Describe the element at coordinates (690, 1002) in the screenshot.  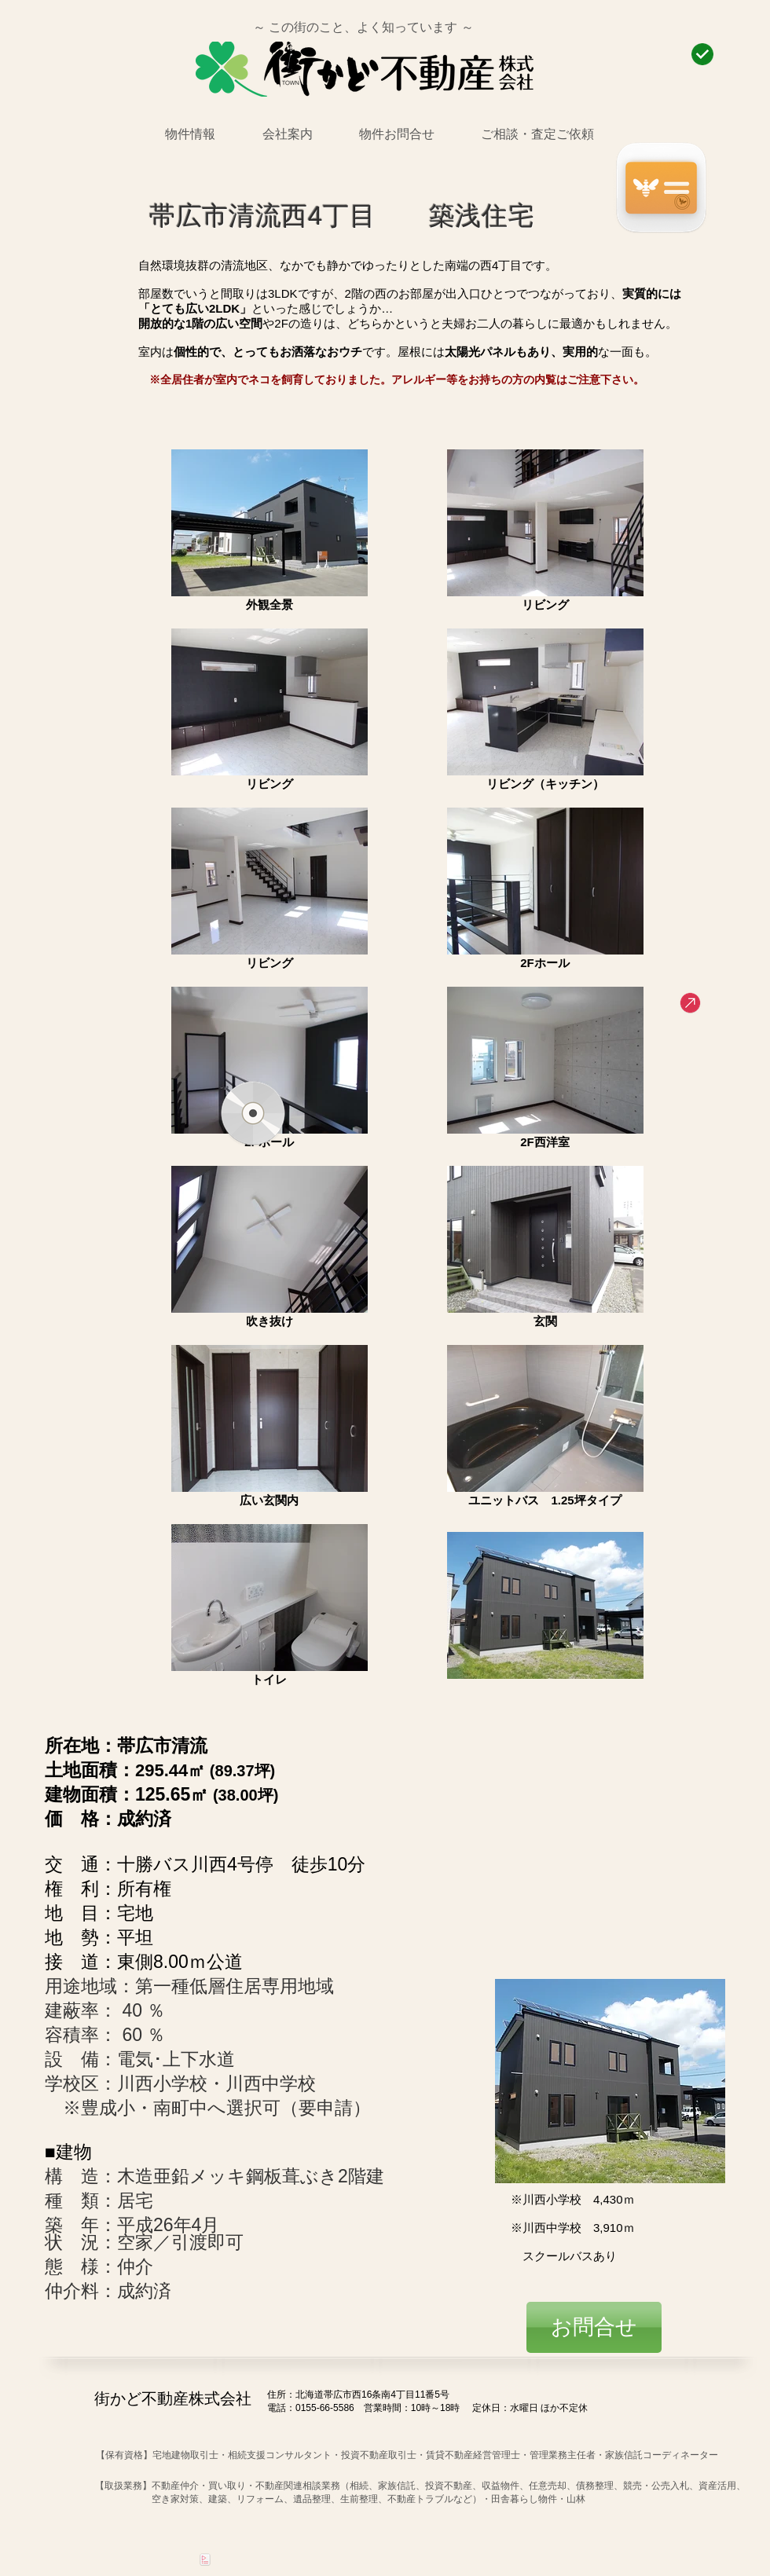
I see `indicates a symbolic link or shortcut to another file` at that location.